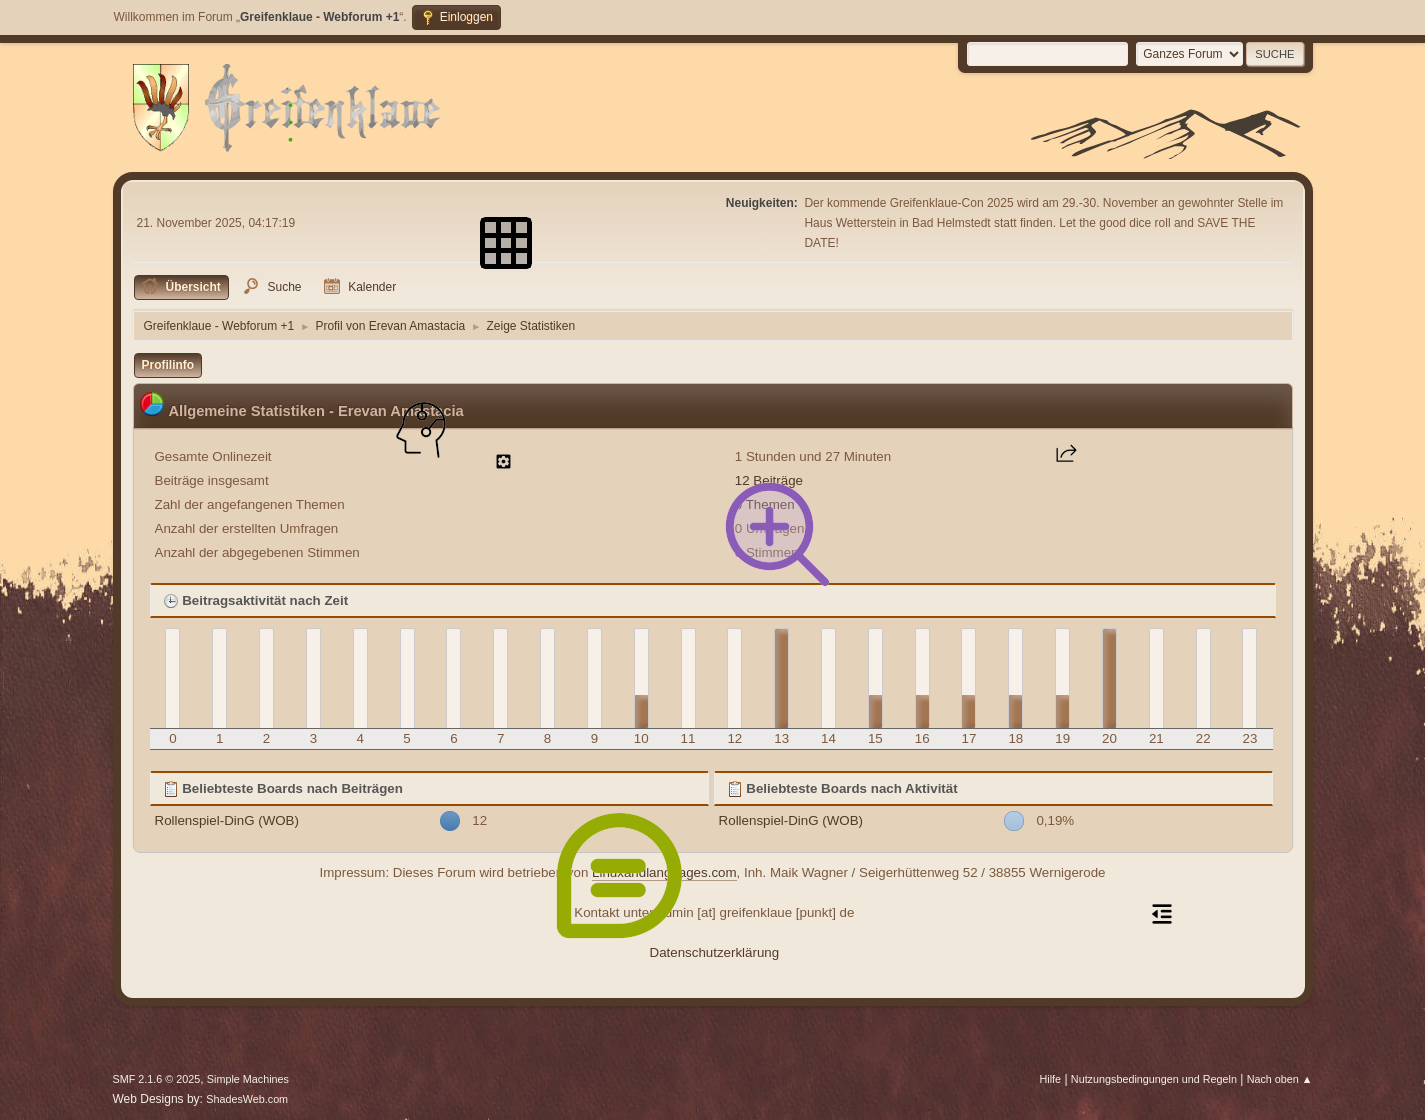 This screenshot has width=1425, height=1120. What do you see at coordinates (617, 878) in the screenshot?
I see `open chat or messaging` at bounding box center [617, 878].